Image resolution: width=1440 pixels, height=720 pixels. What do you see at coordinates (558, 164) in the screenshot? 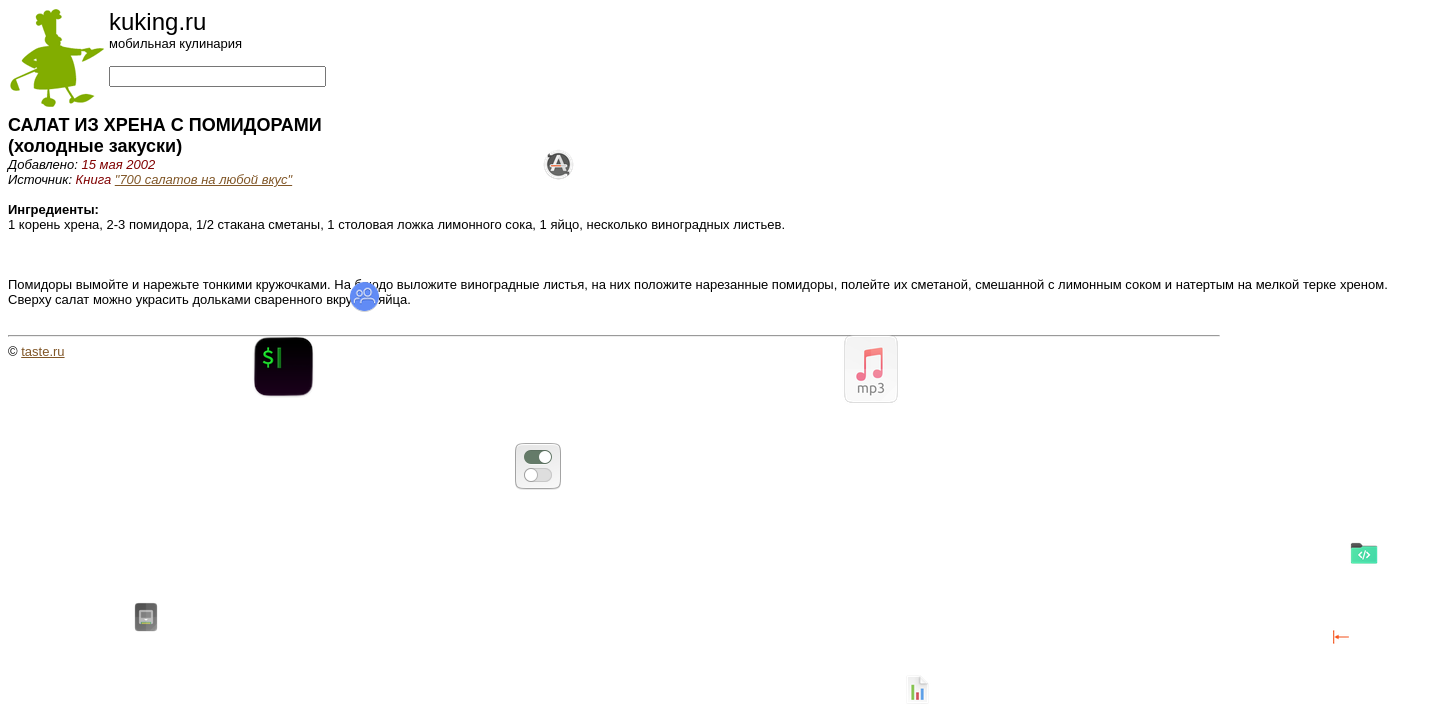
I see `check for available software updates` at bounding box center [558, 164].